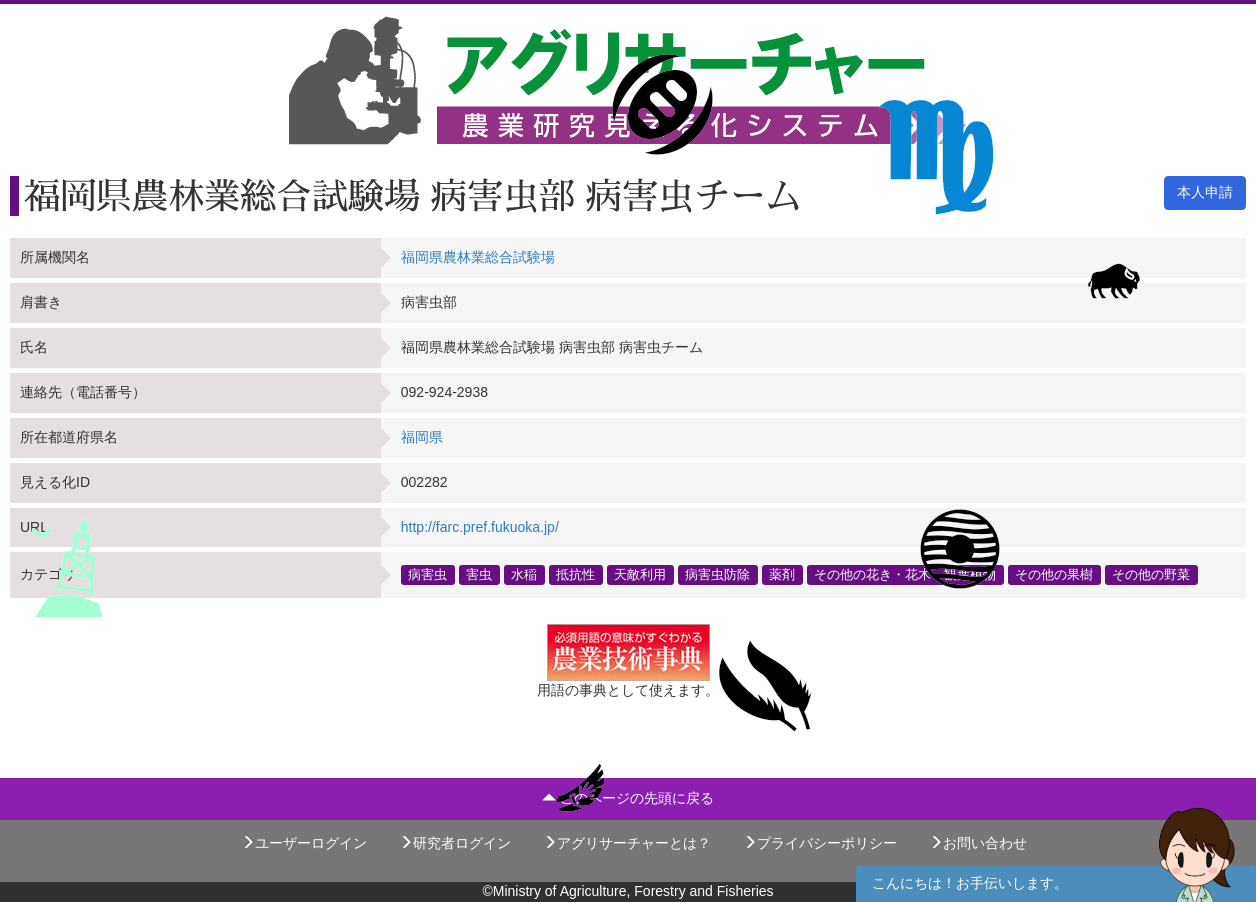 The height and width of the screenshot is (902, 1256). Describe the element at coordinates (1114, 281) in the screenshot. I see `wildlife or nature category indicator` at that location.